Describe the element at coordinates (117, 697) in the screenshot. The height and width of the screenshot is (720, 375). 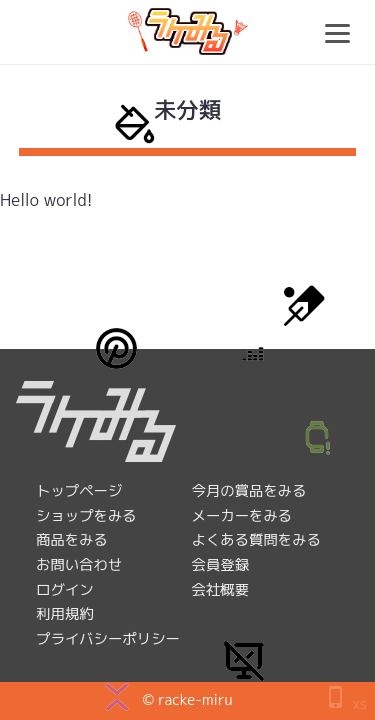
I see `collapse an expanded section or panel` at that location.